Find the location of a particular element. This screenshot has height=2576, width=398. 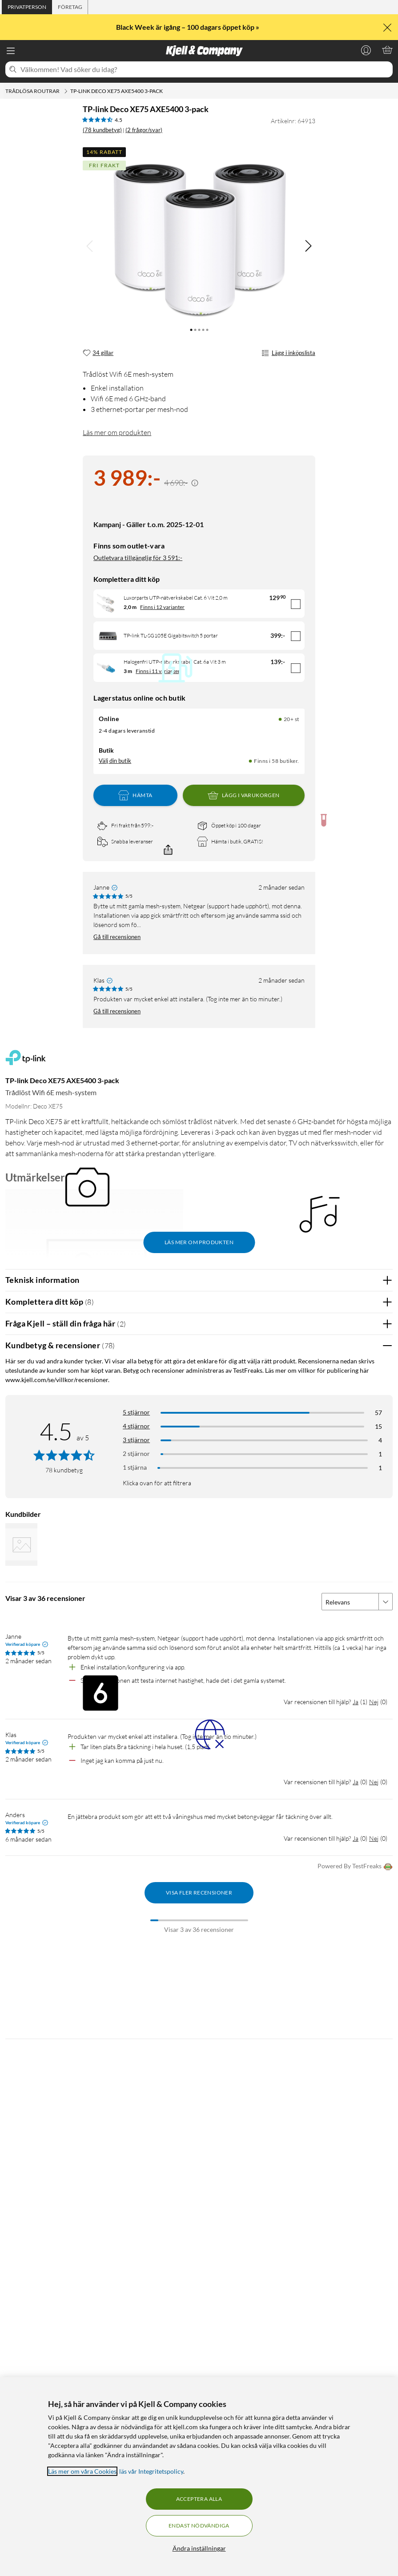

view test results or lab data is located at coordinates (324, 820).